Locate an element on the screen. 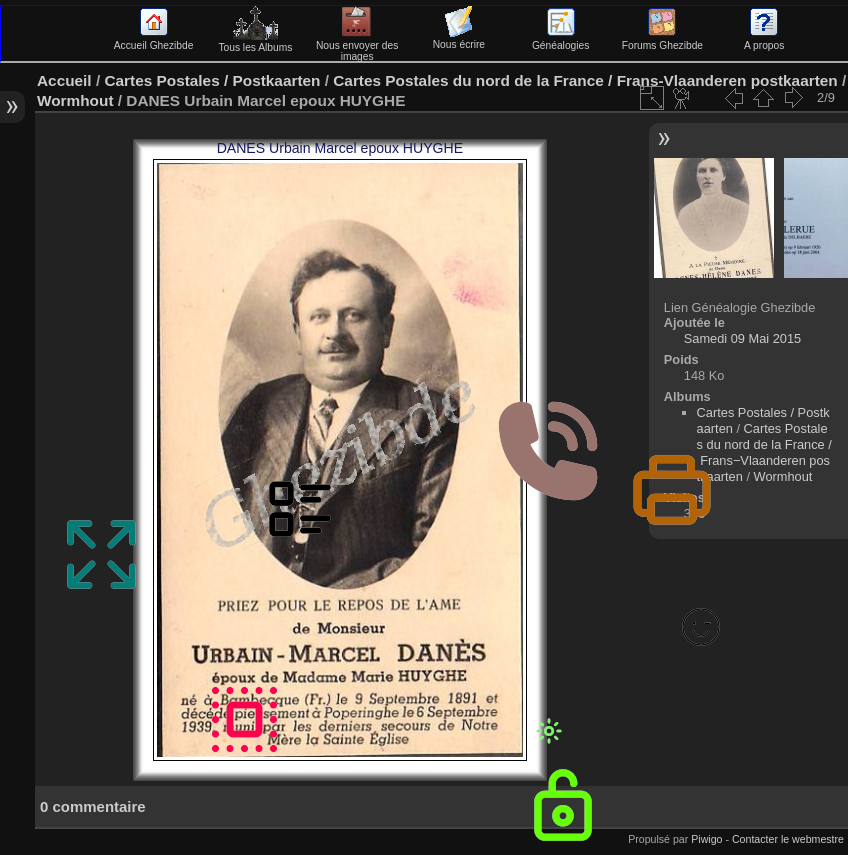 This screenshot has height=855, width=848. view detailed list items is located at coordinates (300, 509).